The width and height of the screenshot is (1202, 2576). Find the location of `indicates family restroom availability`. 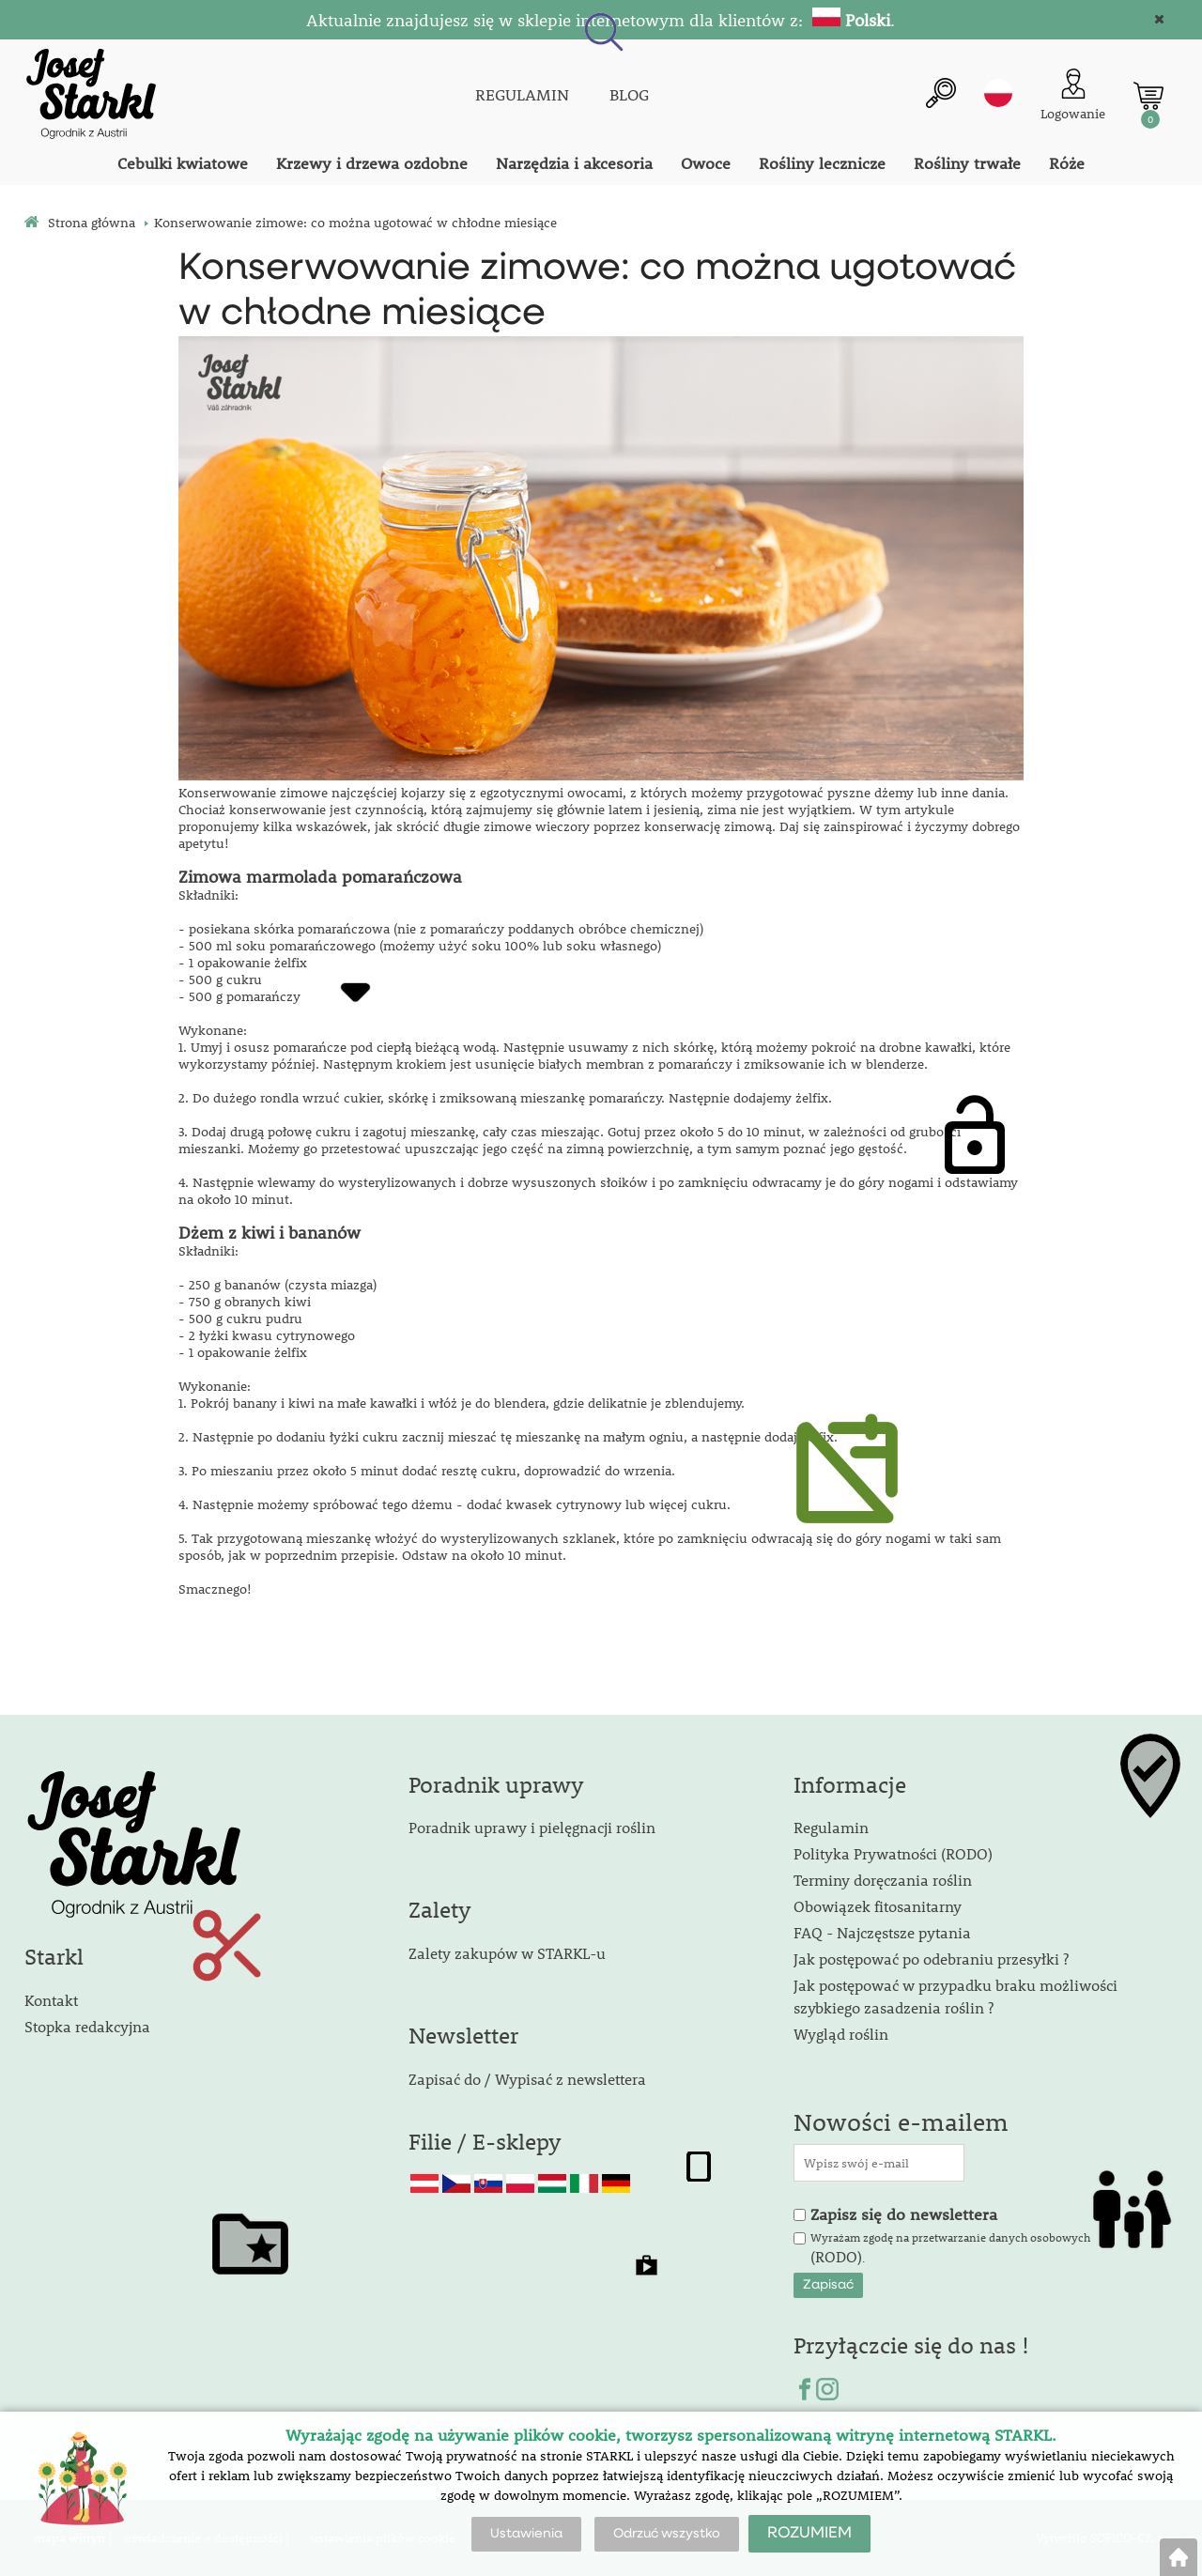

indicates family restroom availability is located at coordinates (1132, 2209).